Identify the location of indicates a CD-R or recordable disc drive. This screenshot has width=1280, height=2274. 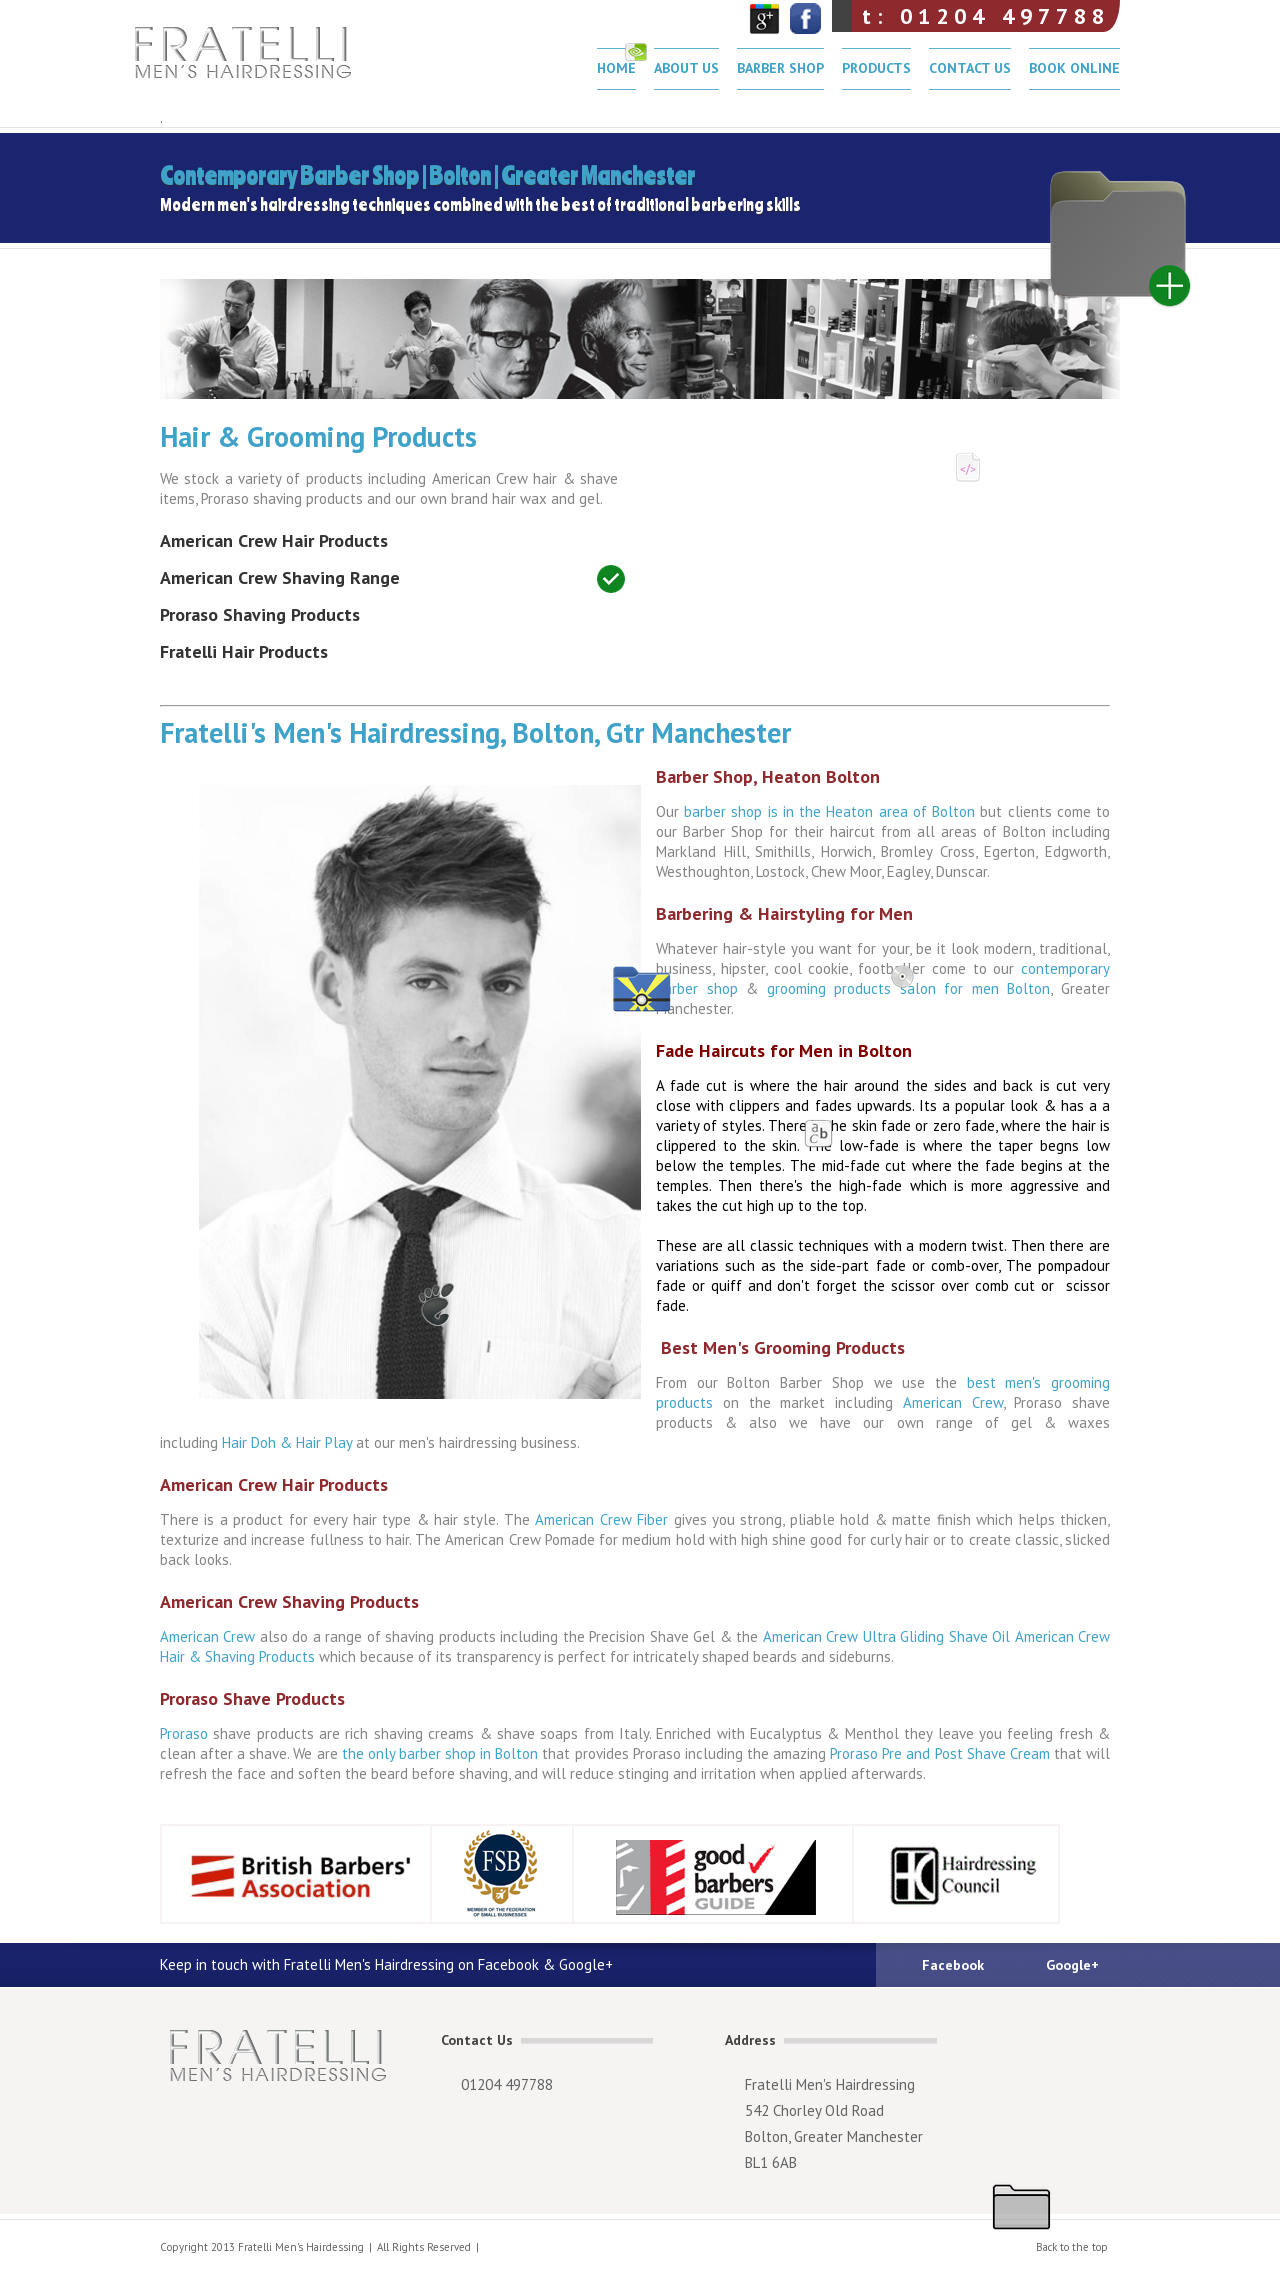
(902, 976).